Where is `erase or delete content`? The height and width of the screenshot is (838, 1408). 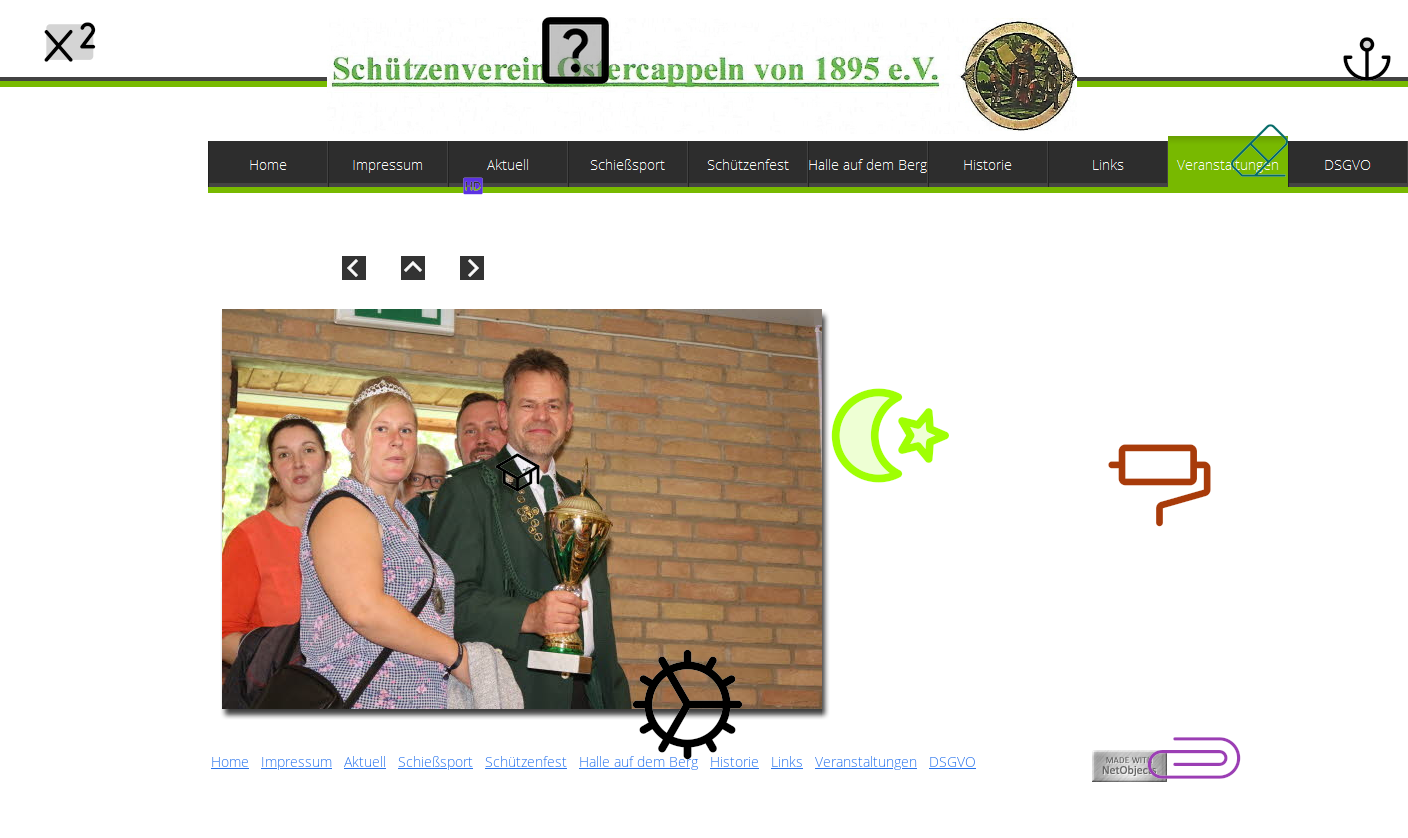 erase or delete content is located at coordinates (1259, 150).